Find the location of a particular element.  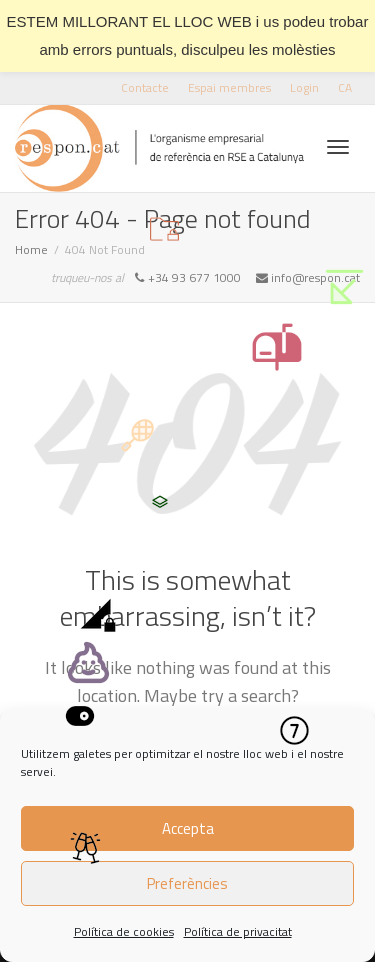

access a password-protected folder is located at coordinates (164, 228).